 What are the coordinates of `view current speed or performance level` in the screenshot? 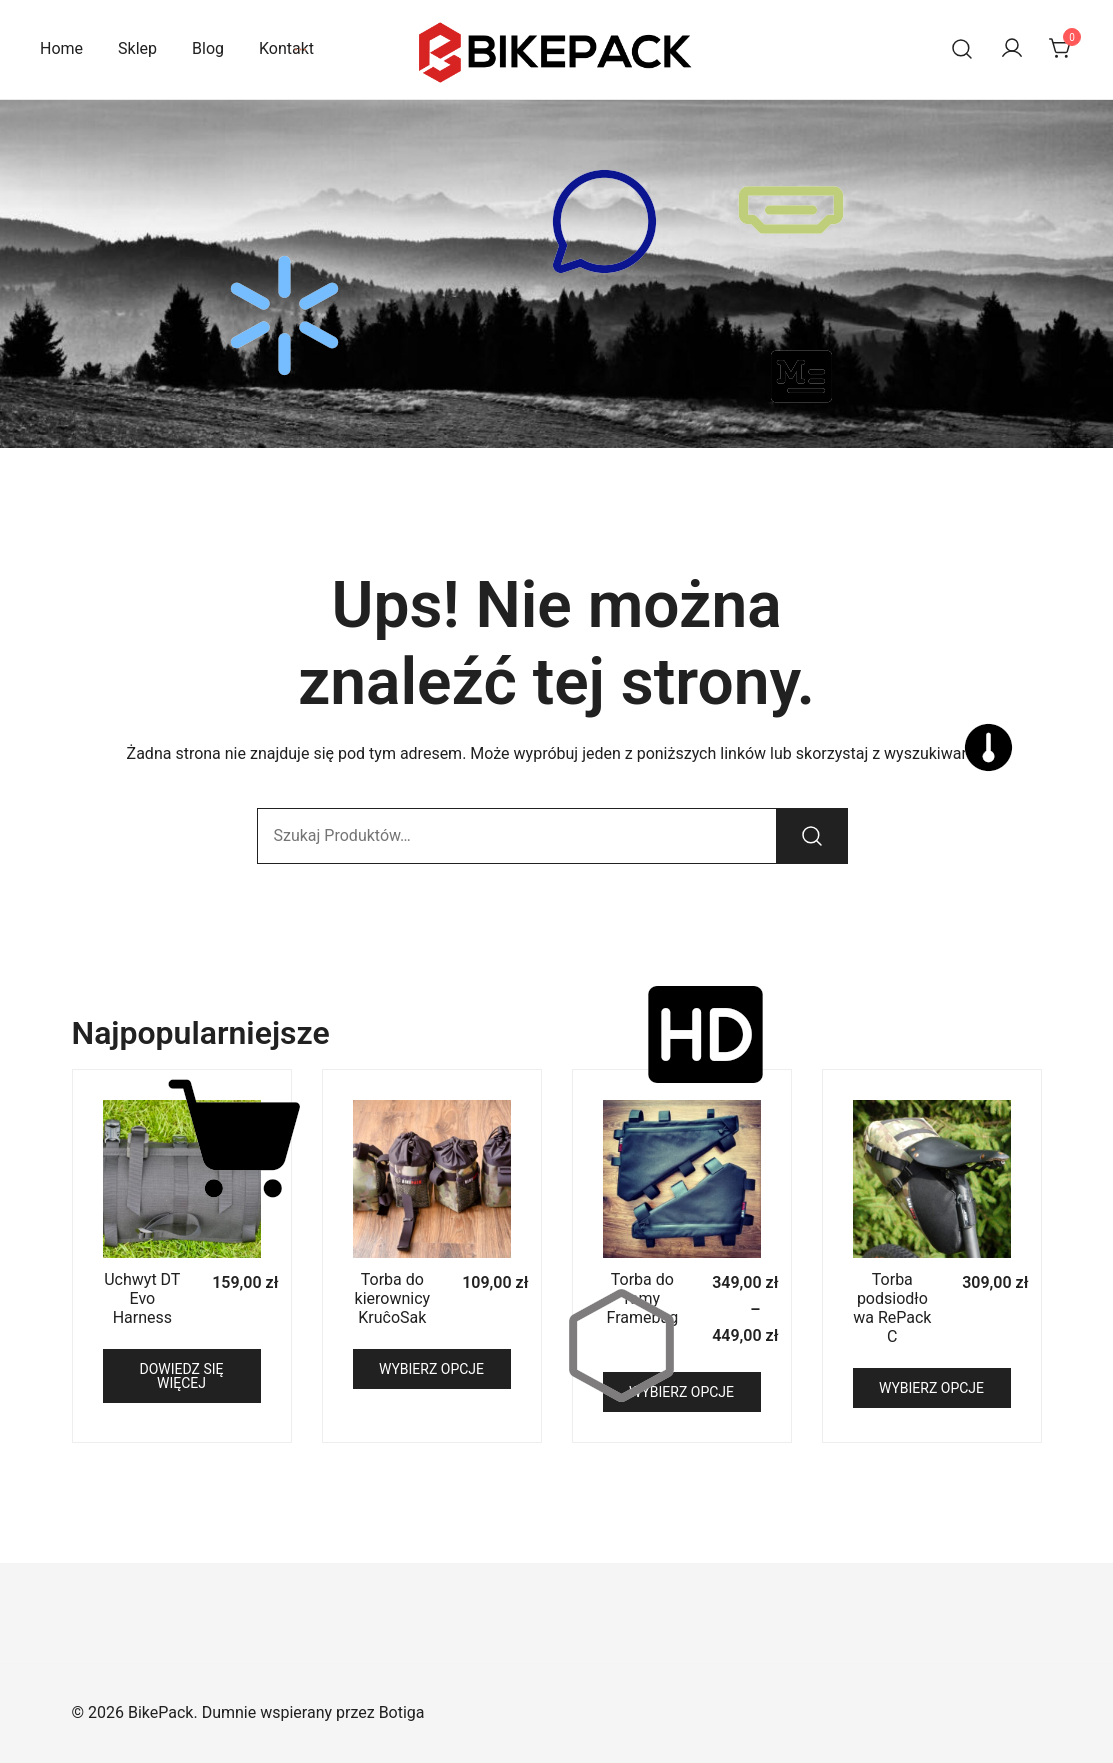 It's located at (988, 747).